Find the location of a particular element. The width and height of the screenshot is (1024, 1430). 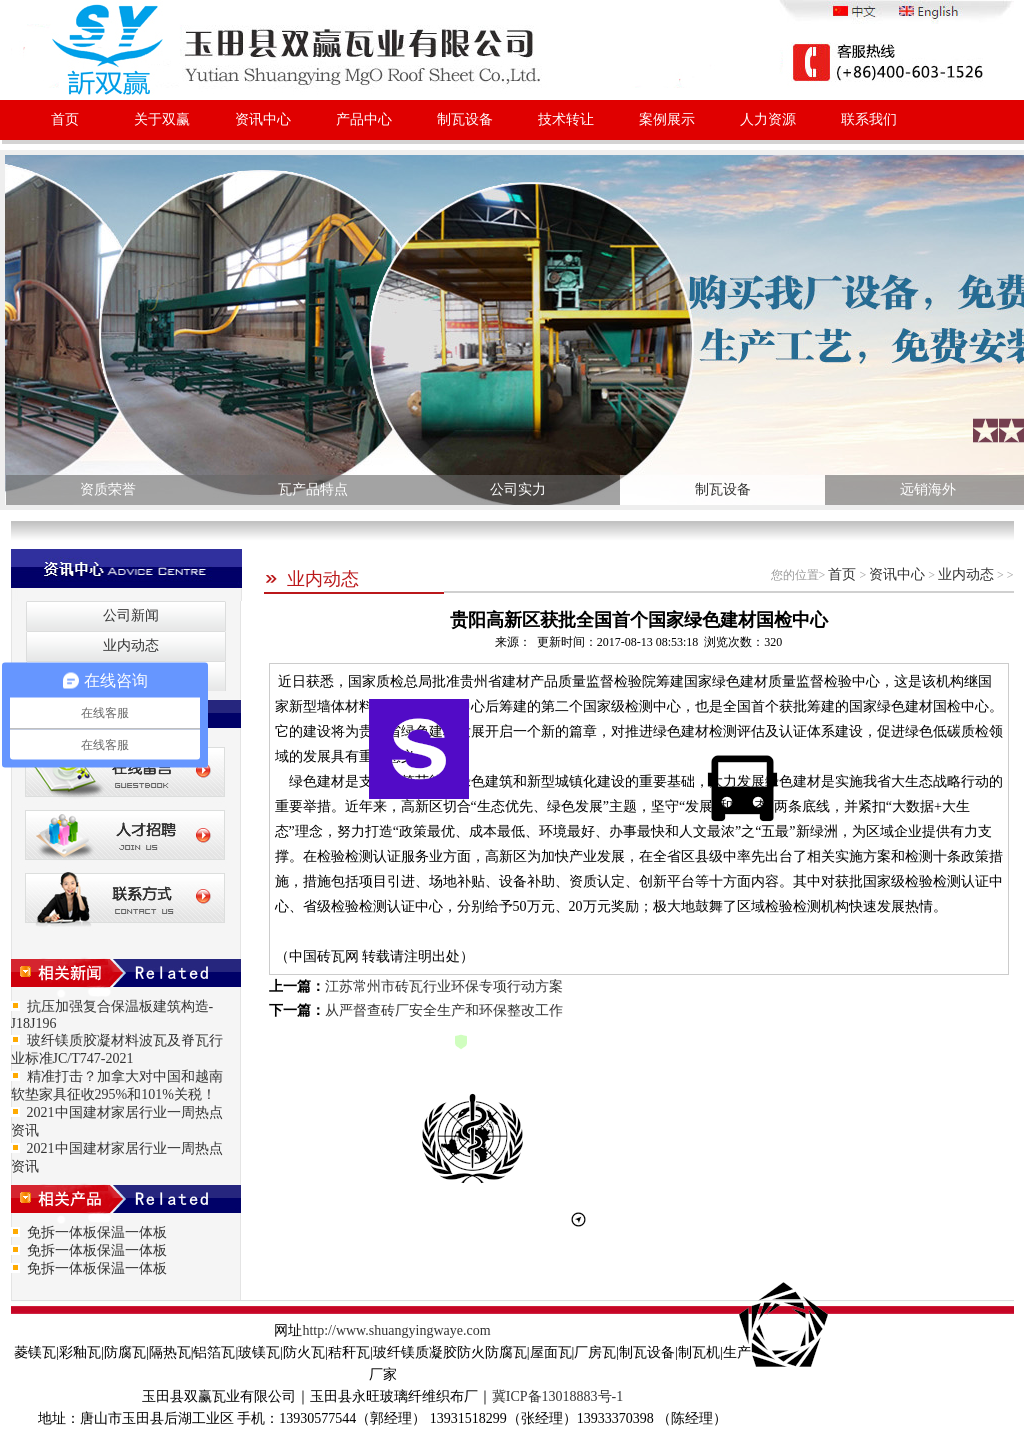

tamiya brand logo is located at coordinates (998, 430).